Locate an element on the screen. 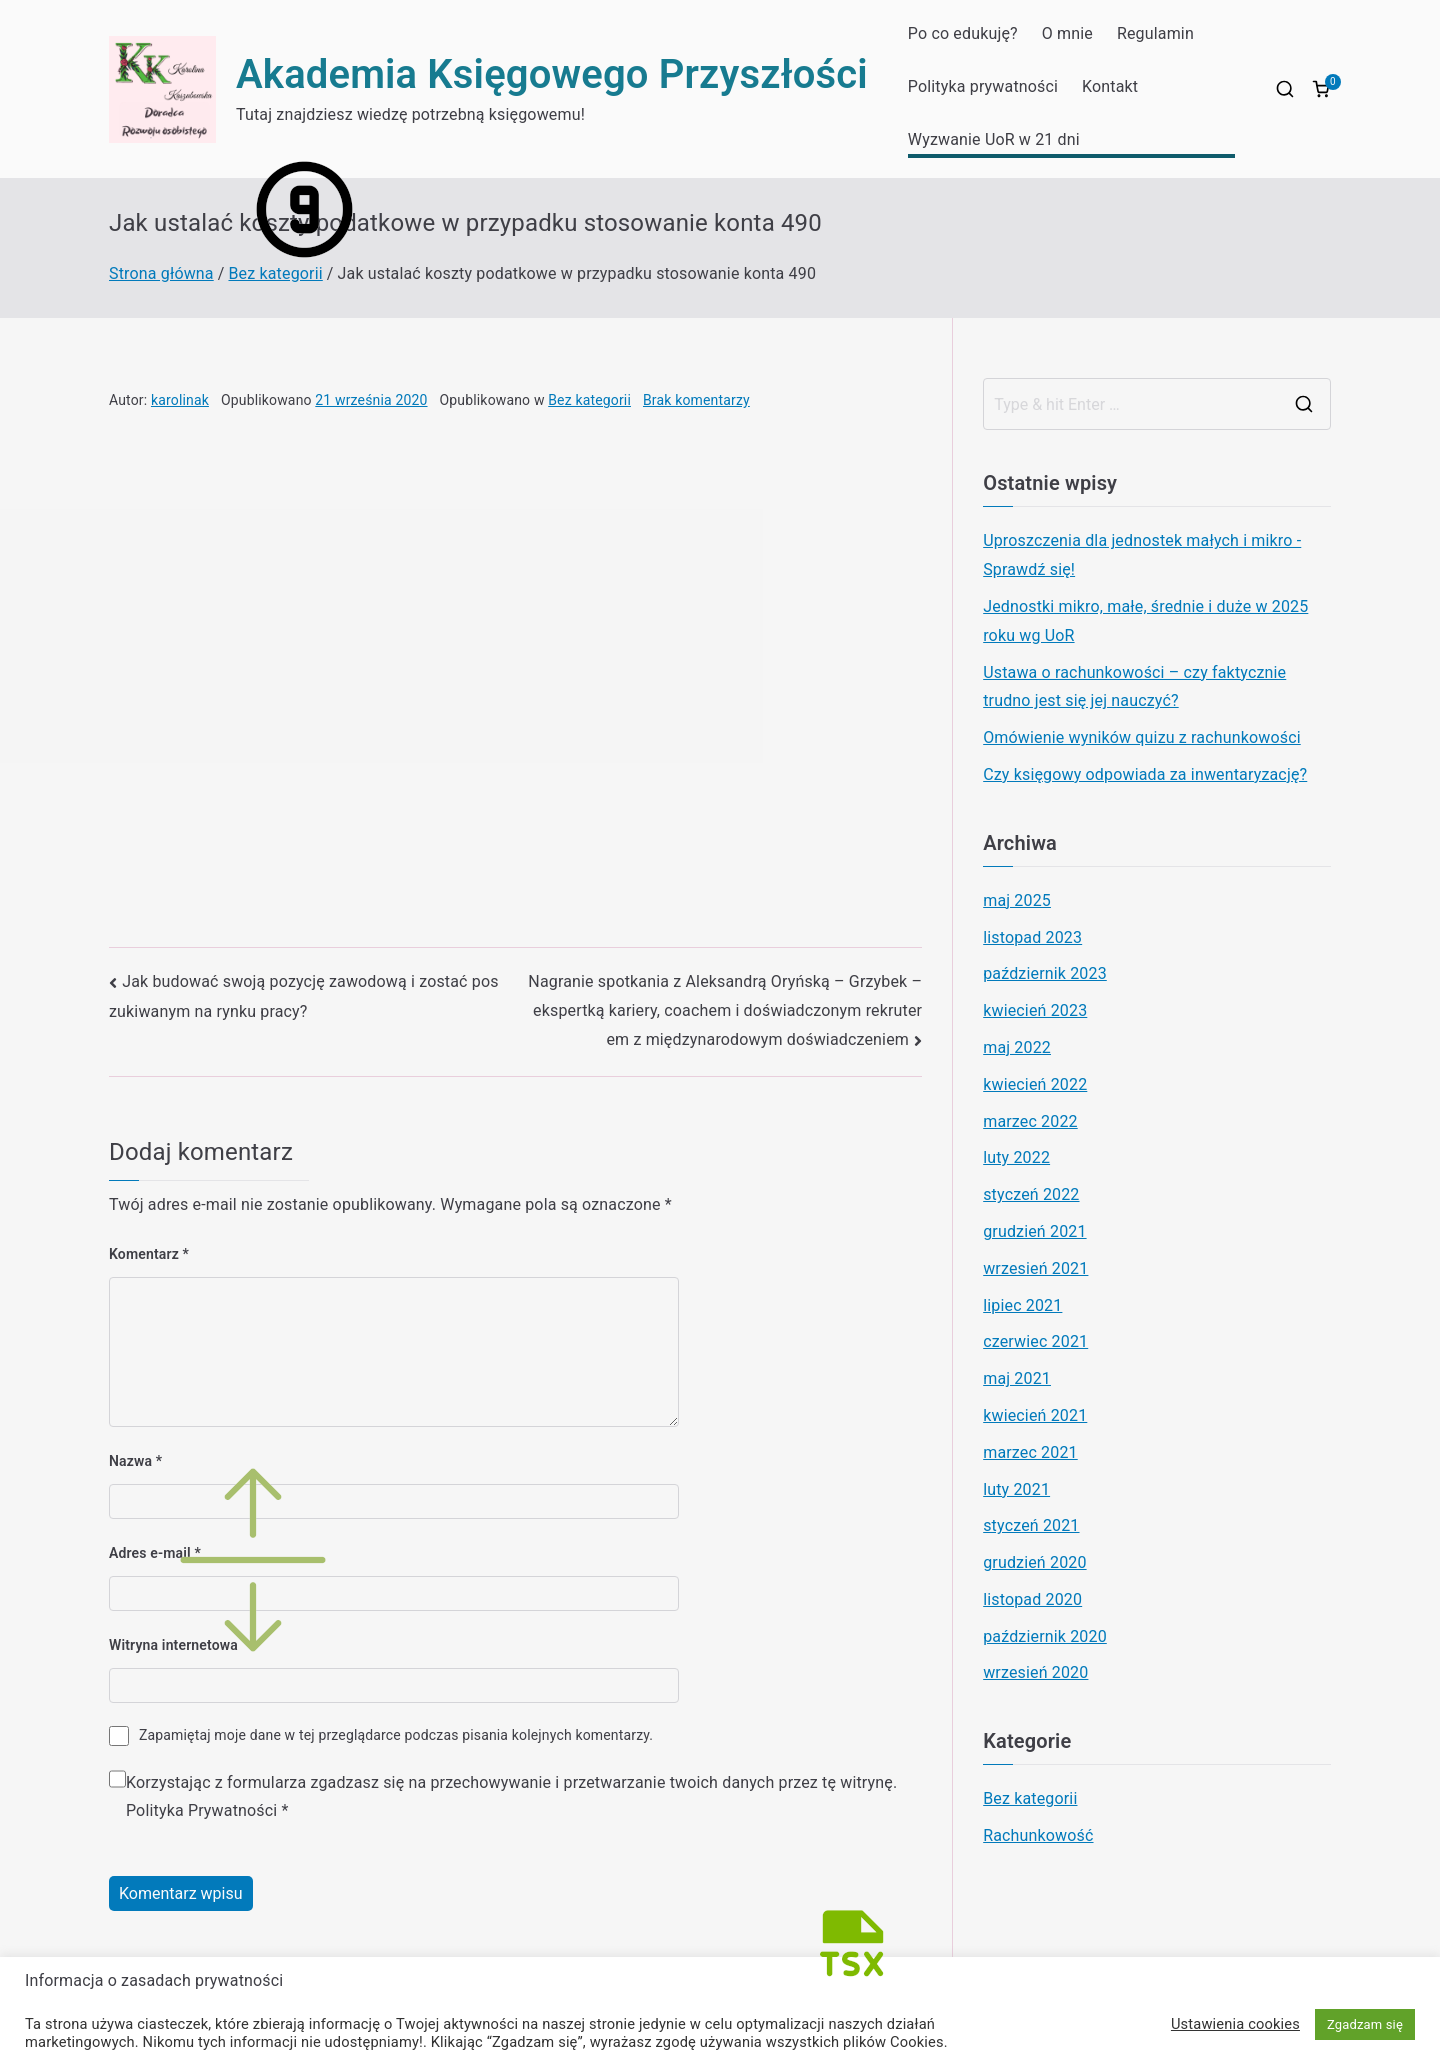  expand content vertically is located at coordinates (253, 1560).